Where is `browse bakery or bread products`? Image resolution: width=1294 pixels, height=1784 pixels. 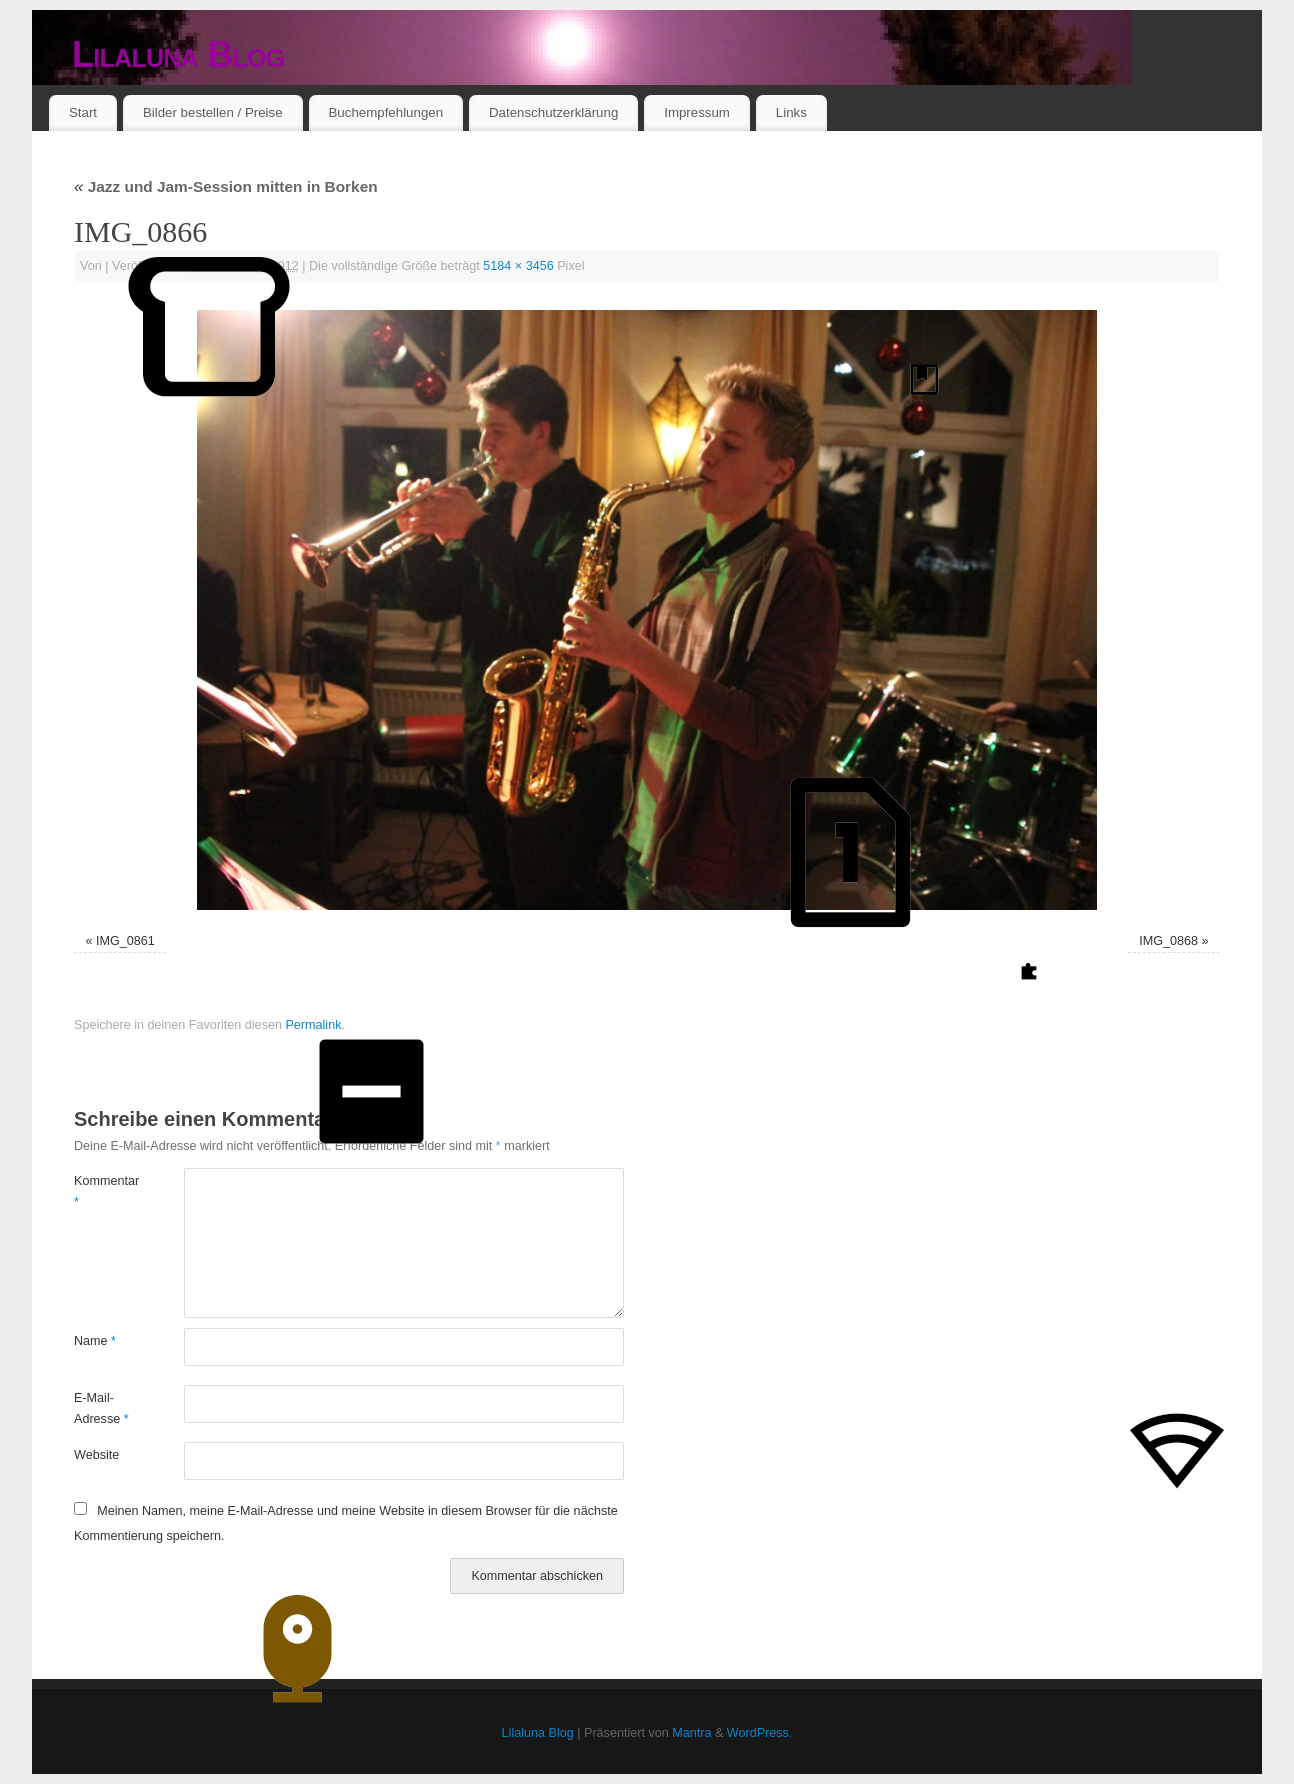 browse bakery or bread products is located at coordinates (209, 323).